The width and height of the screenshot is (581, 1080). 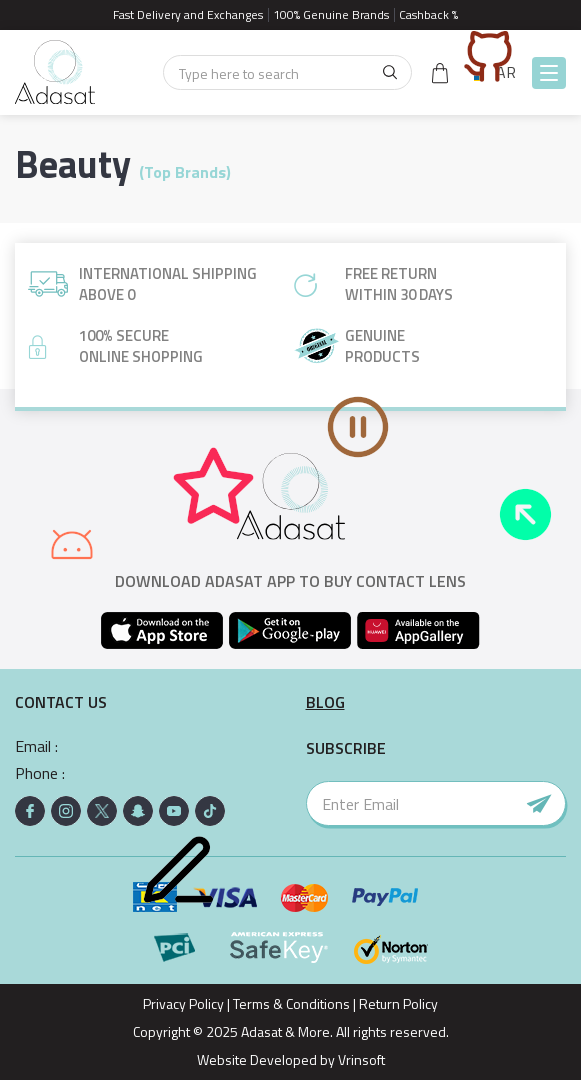 I want to click on view project on GitHub, so click(x=488, y=57).